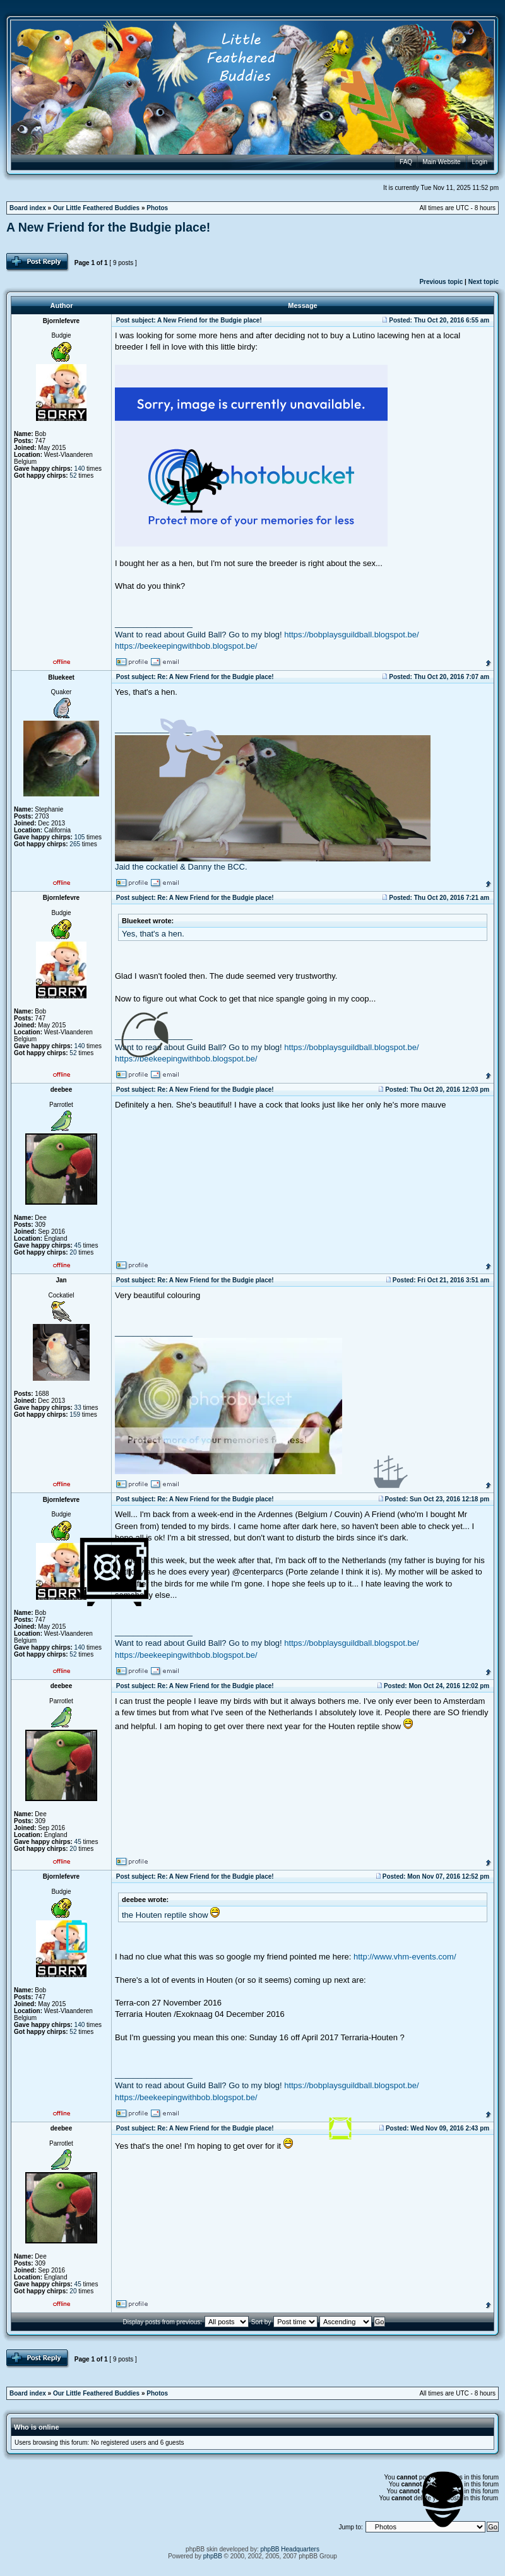 The height and width of the screenshot is (2576, 505). What do you see at coordinates (191, 745) in the screenshot?
I see `camel-related game content or desert theme` at bounding box center [191, 745].